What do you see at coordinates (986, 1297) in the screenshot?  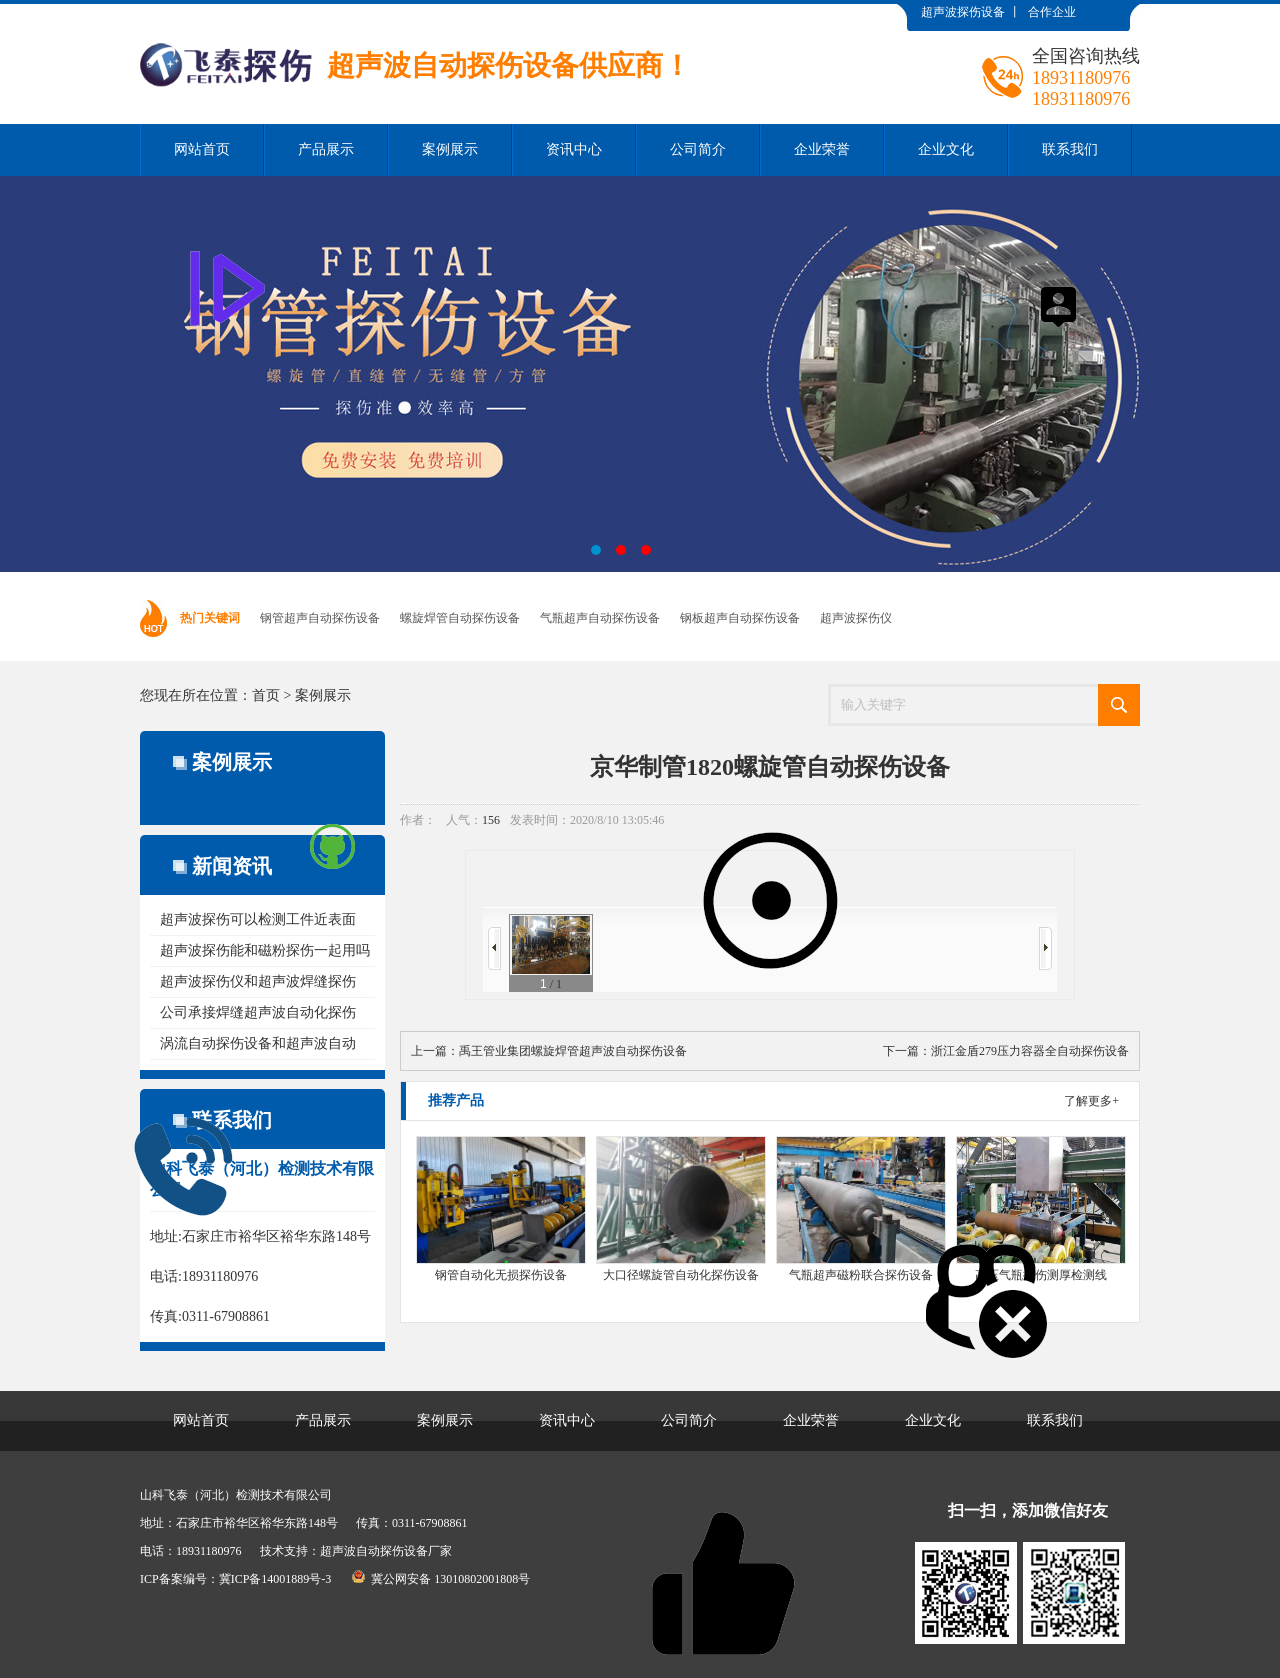 I see `github copilot connection error` at bounding box center [986, 1297].